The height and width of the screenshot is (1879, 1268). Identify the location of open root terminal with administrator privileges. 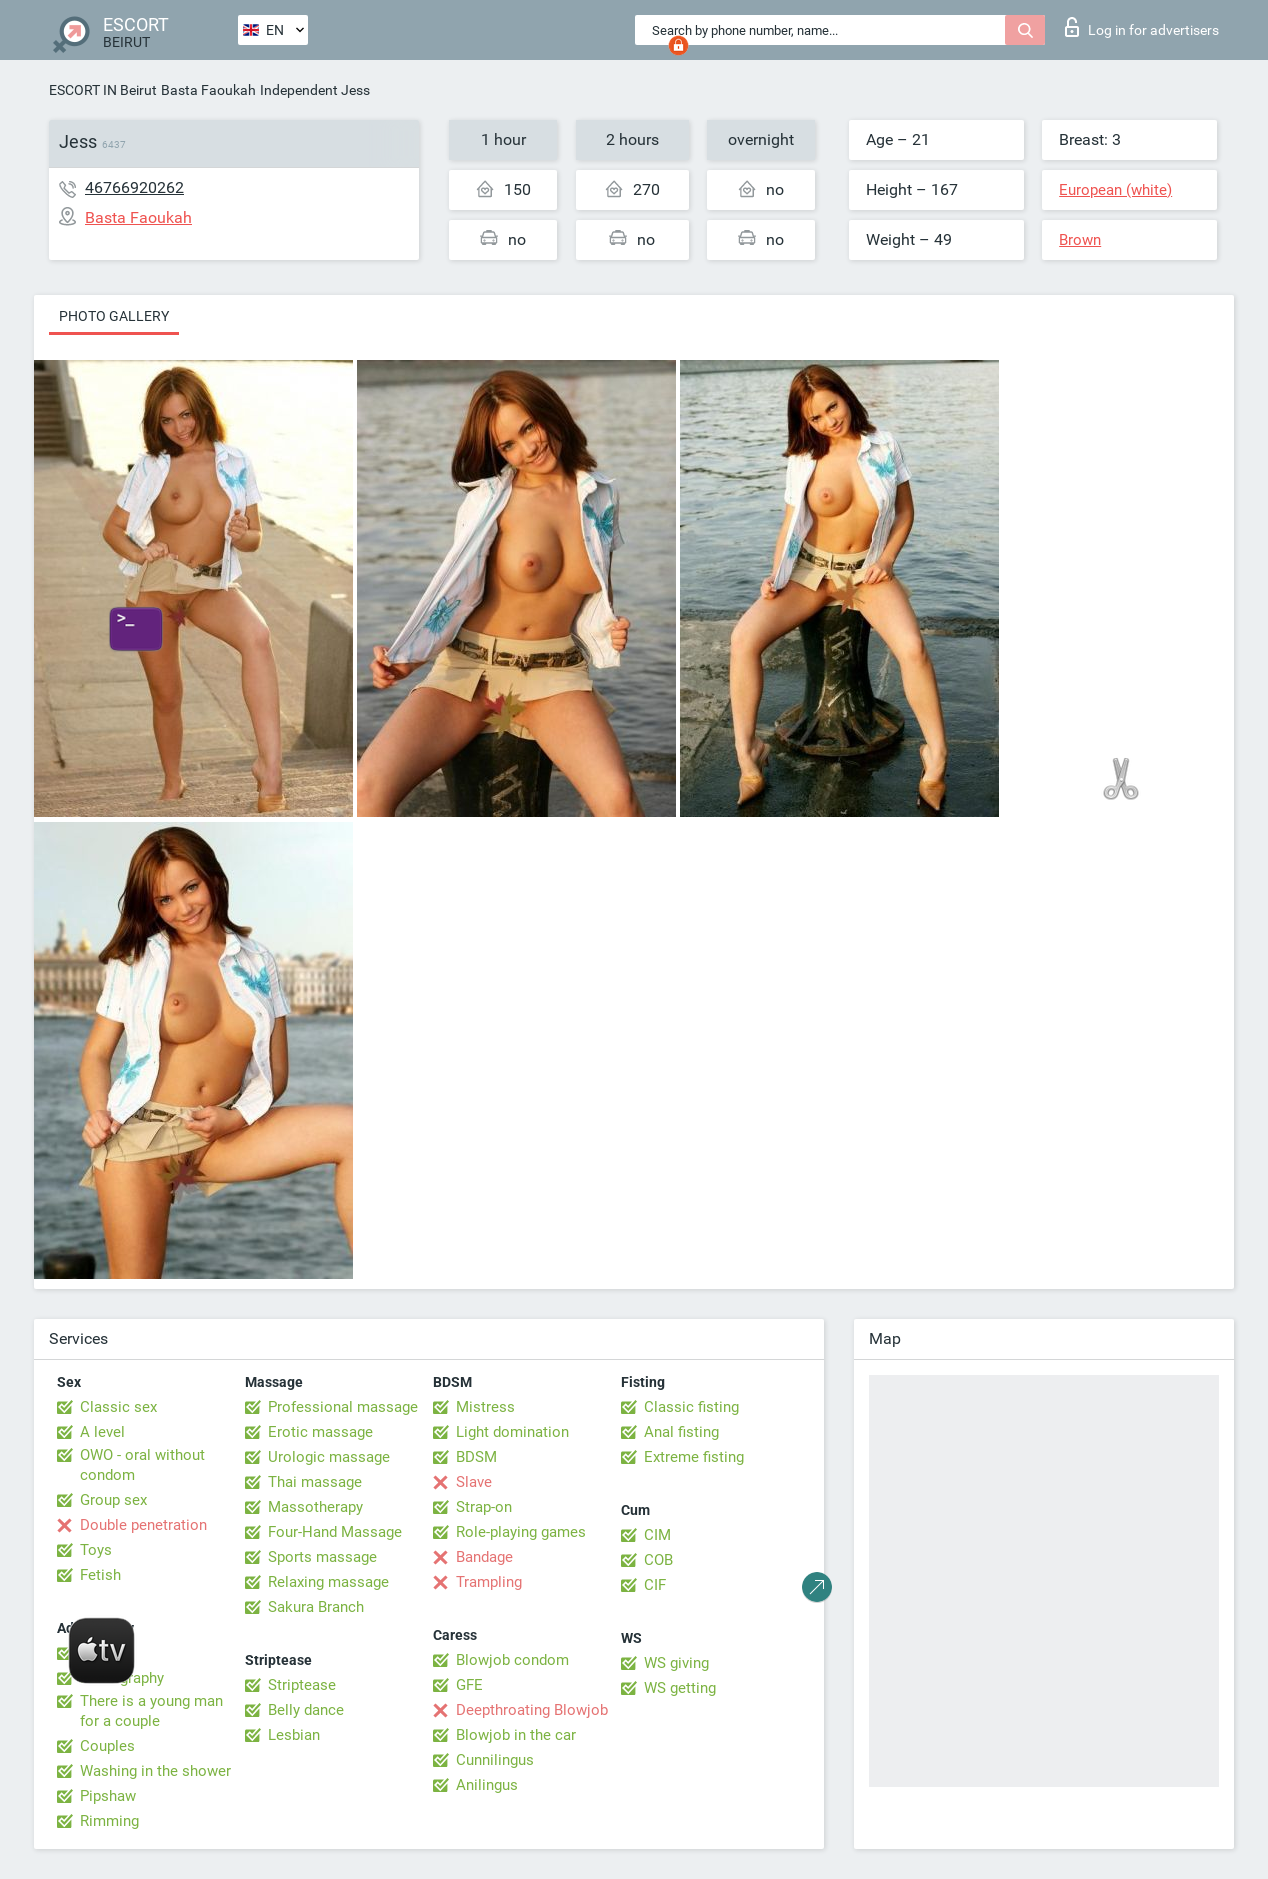
(136, 629).